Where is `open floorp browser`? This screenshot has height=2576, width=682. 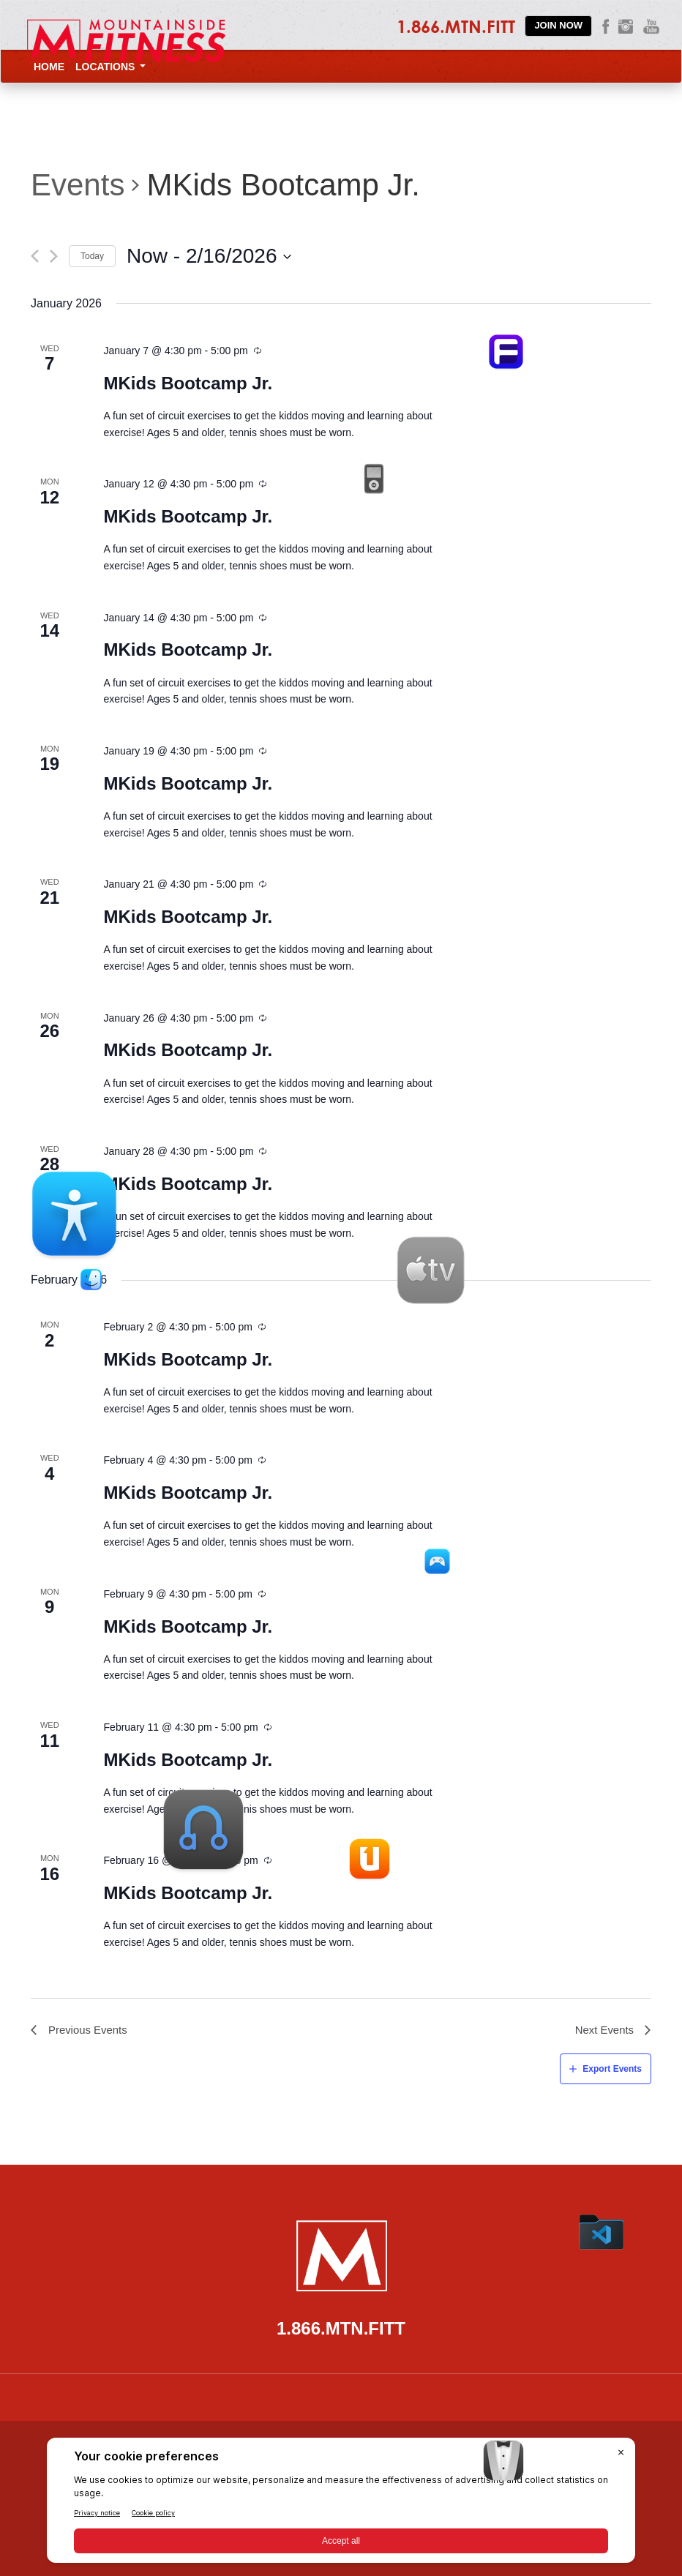 open floorp browser is located at coordinates (506, 351).